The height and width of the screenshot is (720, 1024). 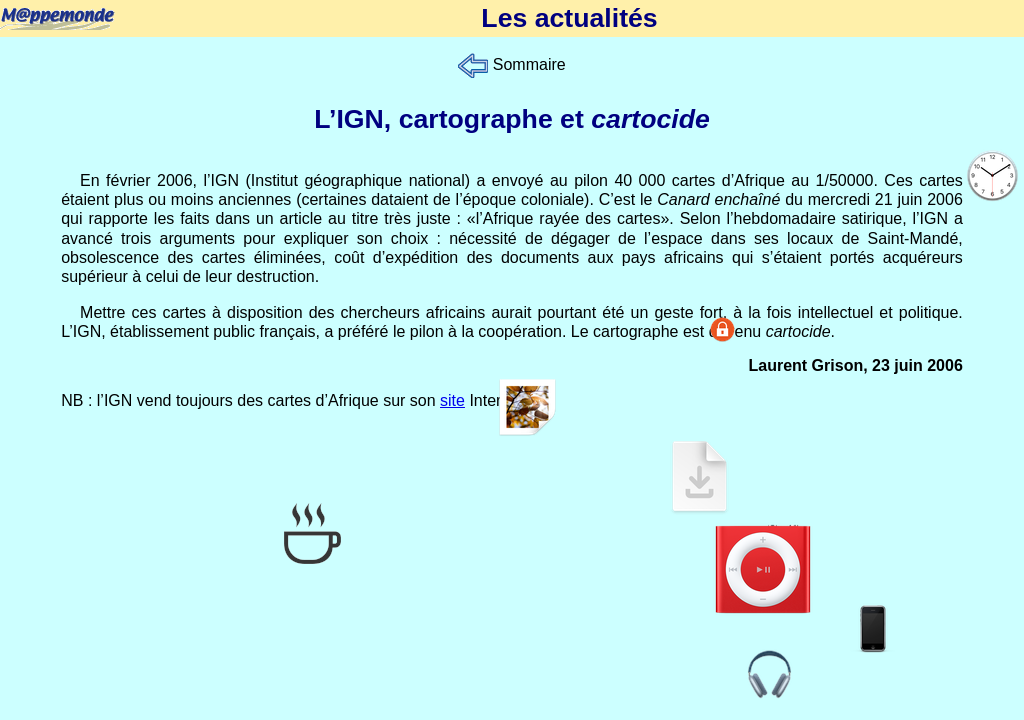 I want to click on a picture clipping or image snippet, so click(x=527, y=408).